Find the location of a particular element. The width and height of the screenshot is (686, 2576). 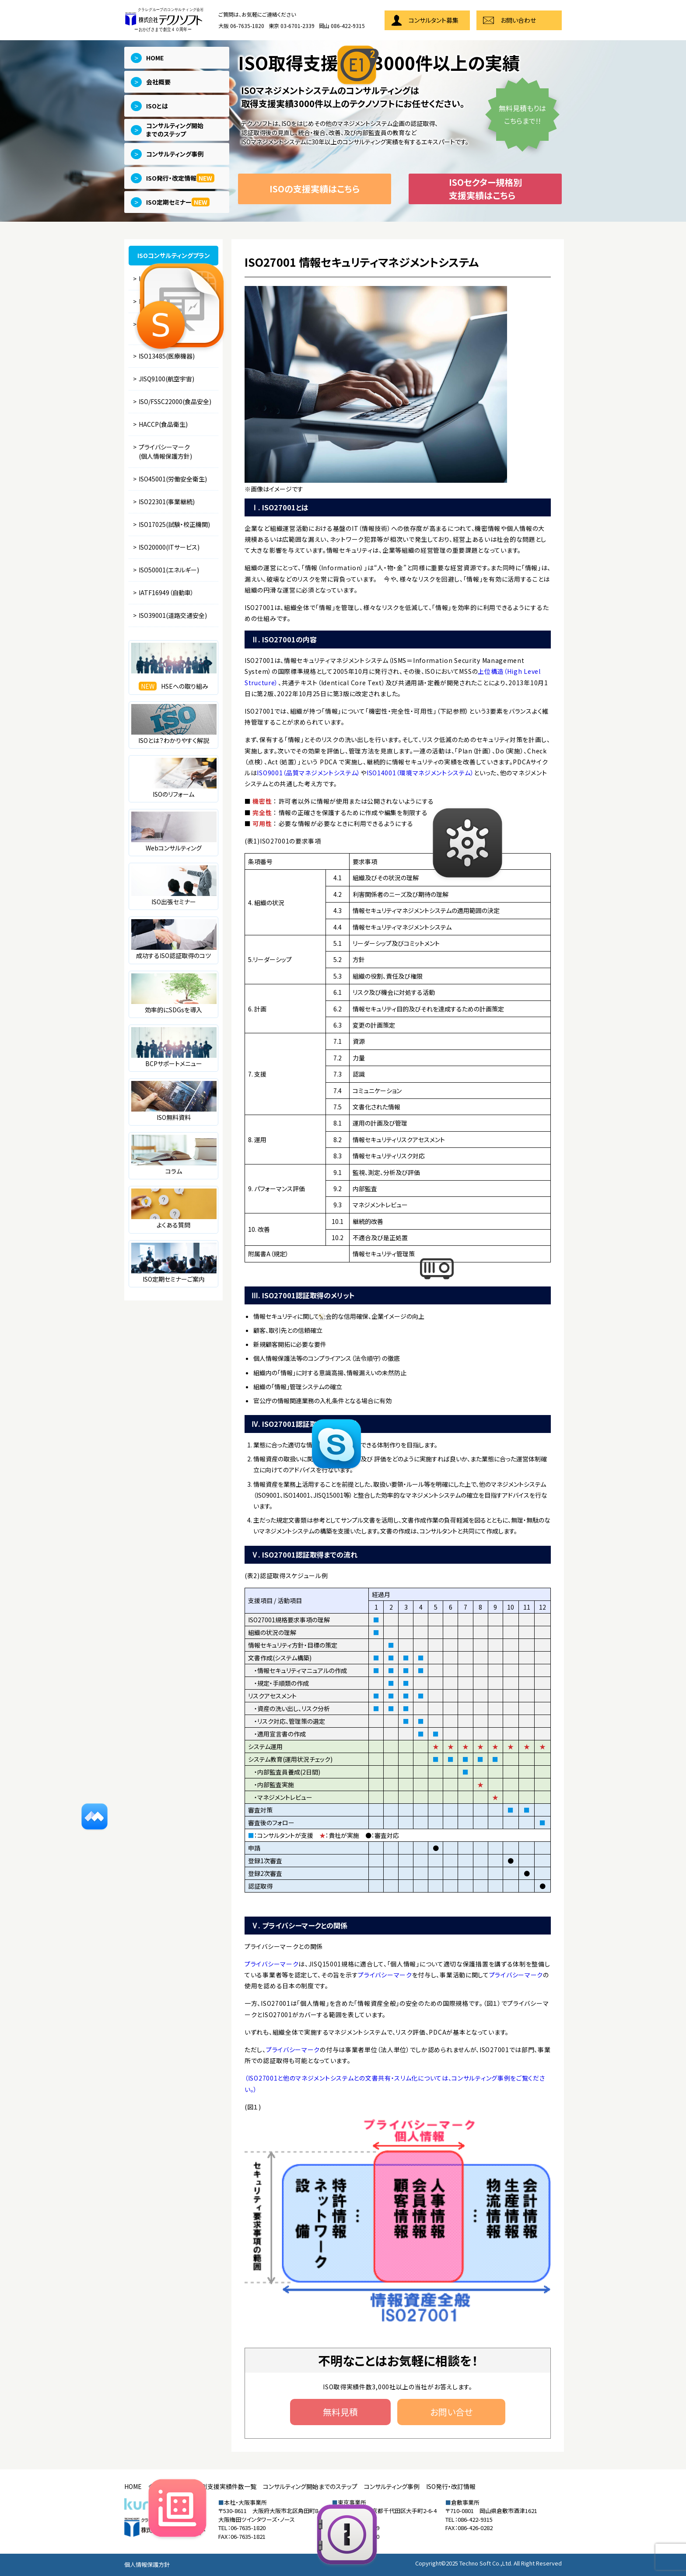

open the Secrets password manager app is located at coordinates (347, 2534).